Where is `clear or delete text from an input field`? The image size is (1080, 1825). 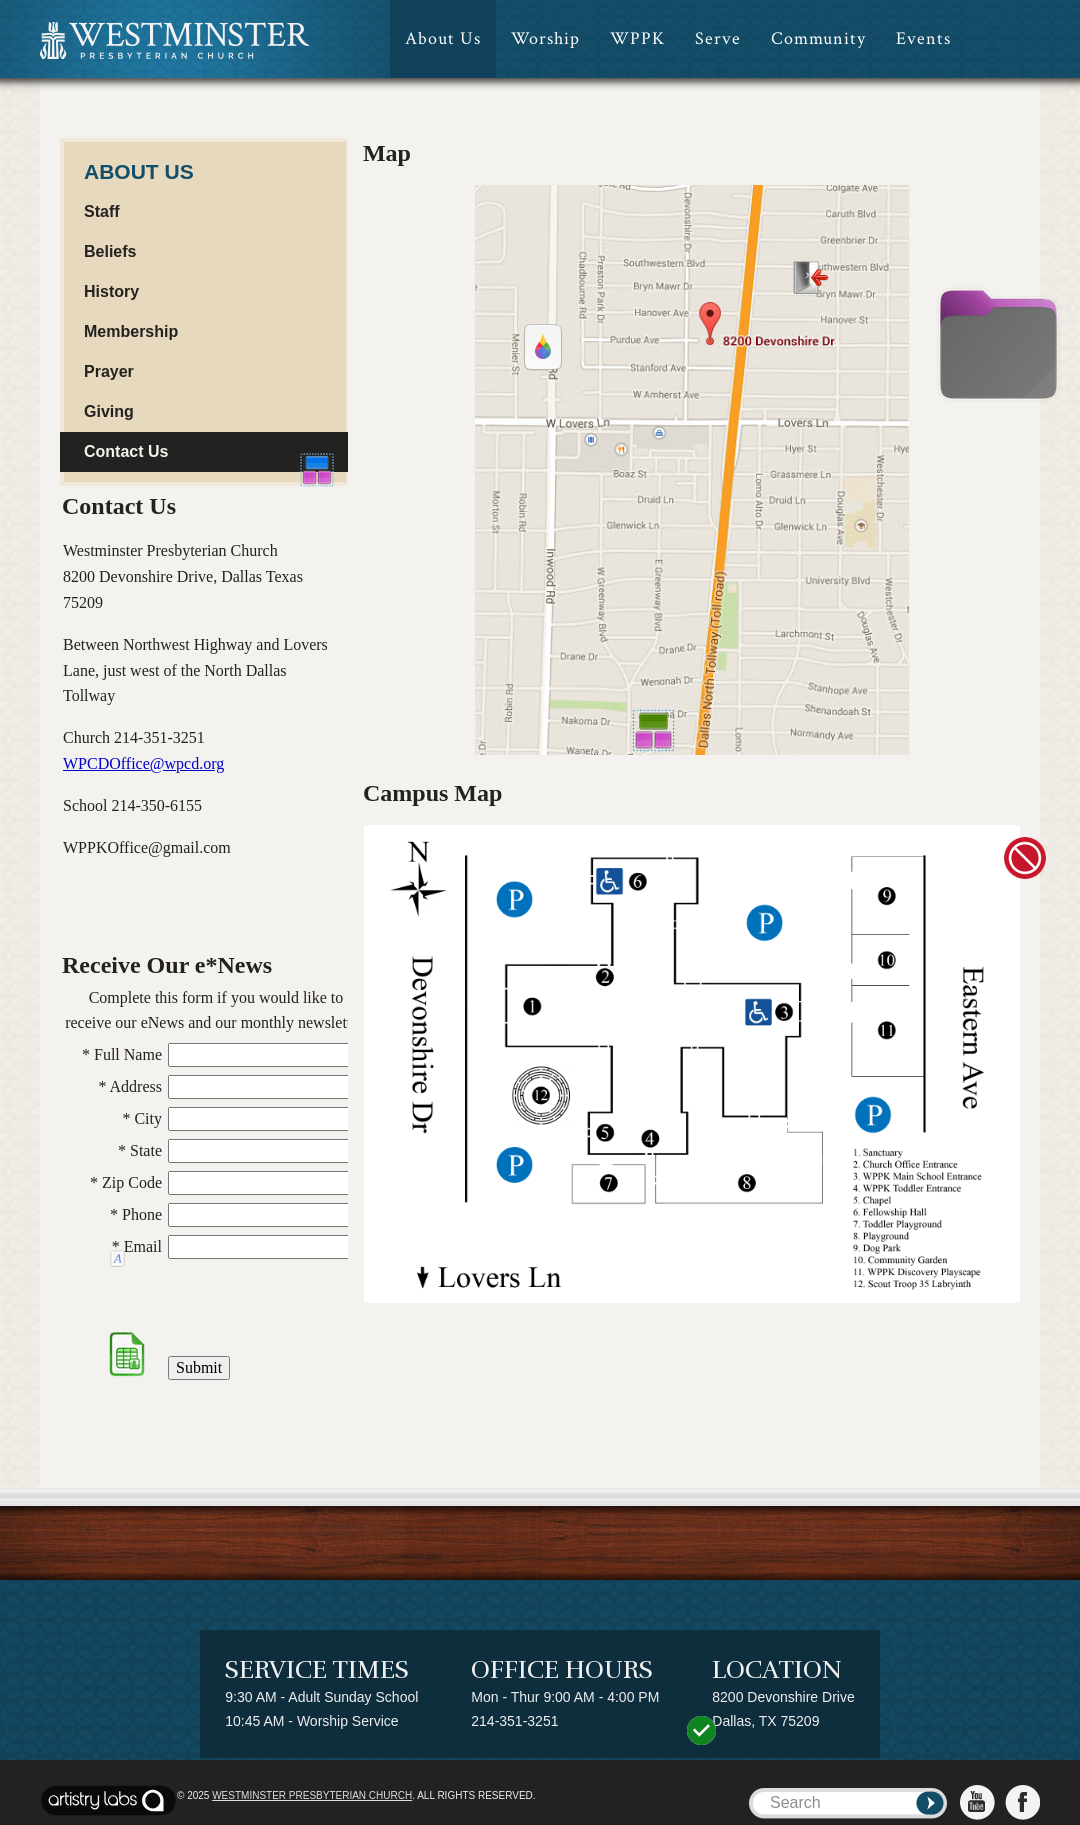 clear or delete text from an input field is located at coordinates (1025, 858).